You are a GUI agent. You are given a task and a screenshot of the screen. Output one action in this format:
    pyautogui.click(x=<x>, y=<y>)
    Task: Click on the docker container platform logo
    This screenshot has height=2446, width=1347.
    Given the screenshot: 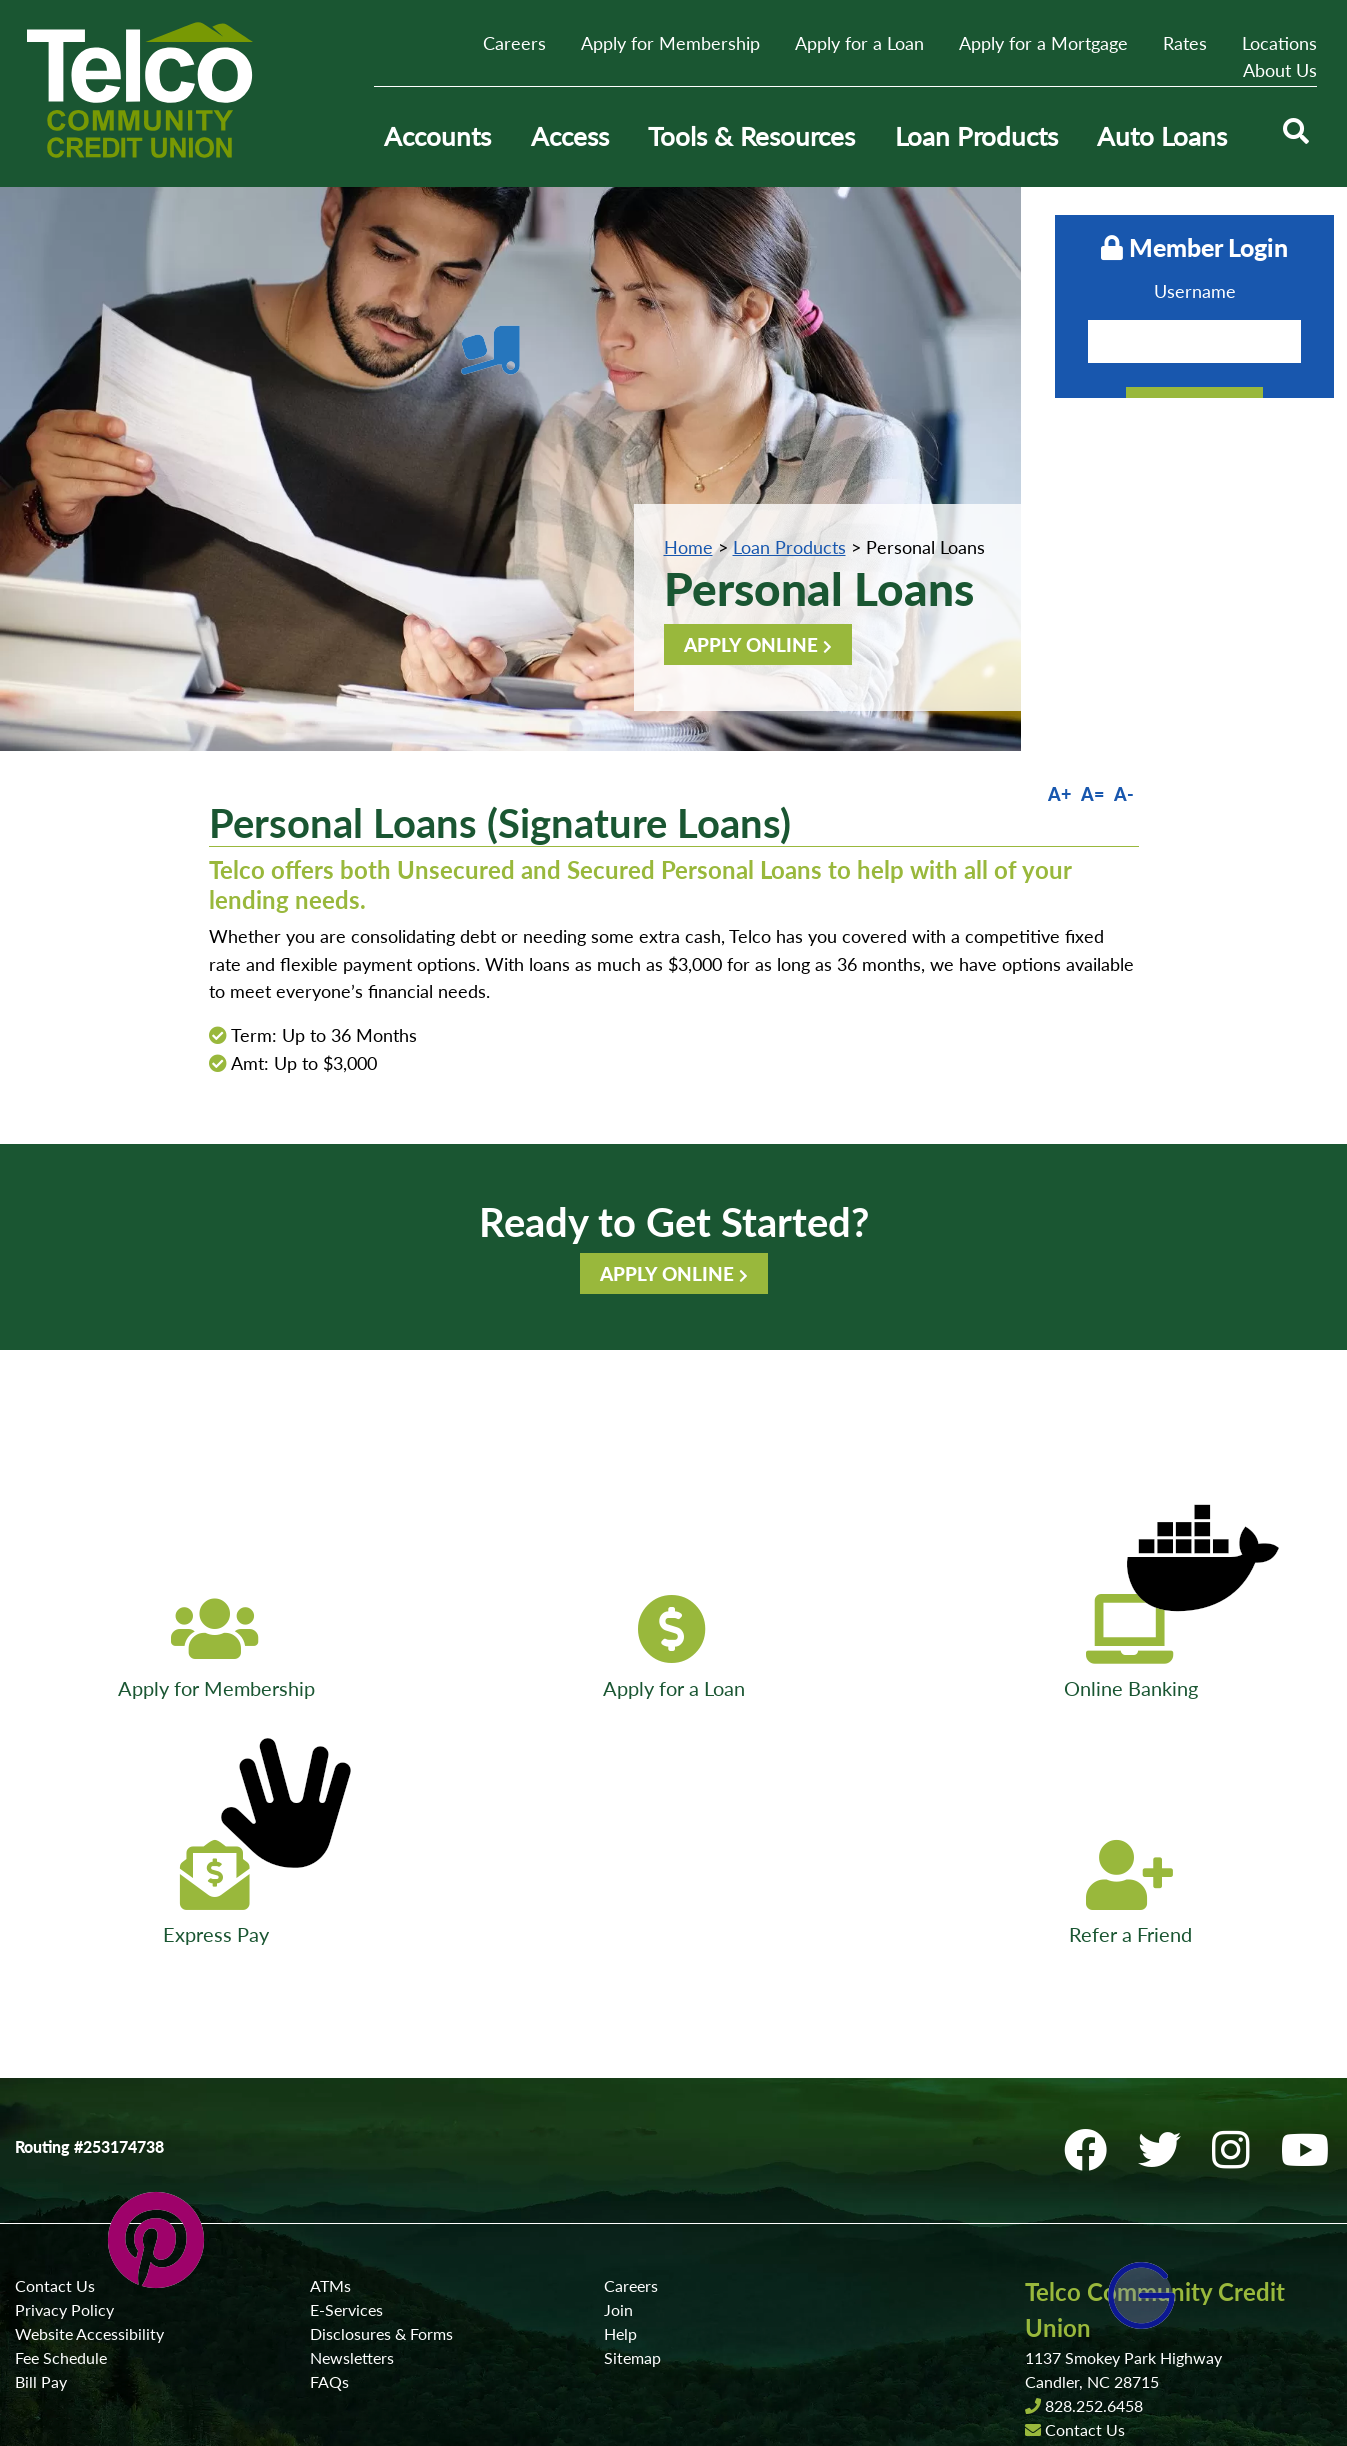 What is the action you would take?
    pyautogui.click(x=1203, y=1558)
    